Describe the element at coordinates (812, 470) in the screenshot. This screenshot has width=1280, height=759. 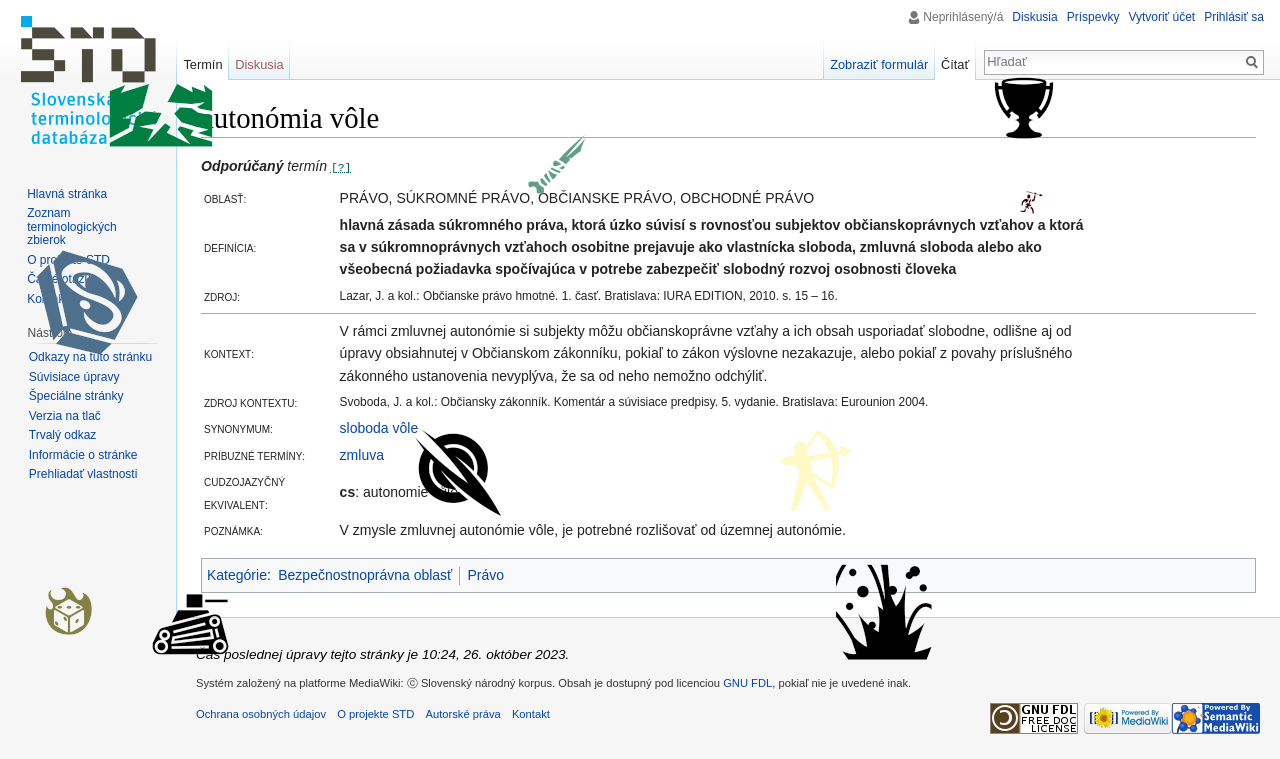
I see `select archer class or character` at that location.